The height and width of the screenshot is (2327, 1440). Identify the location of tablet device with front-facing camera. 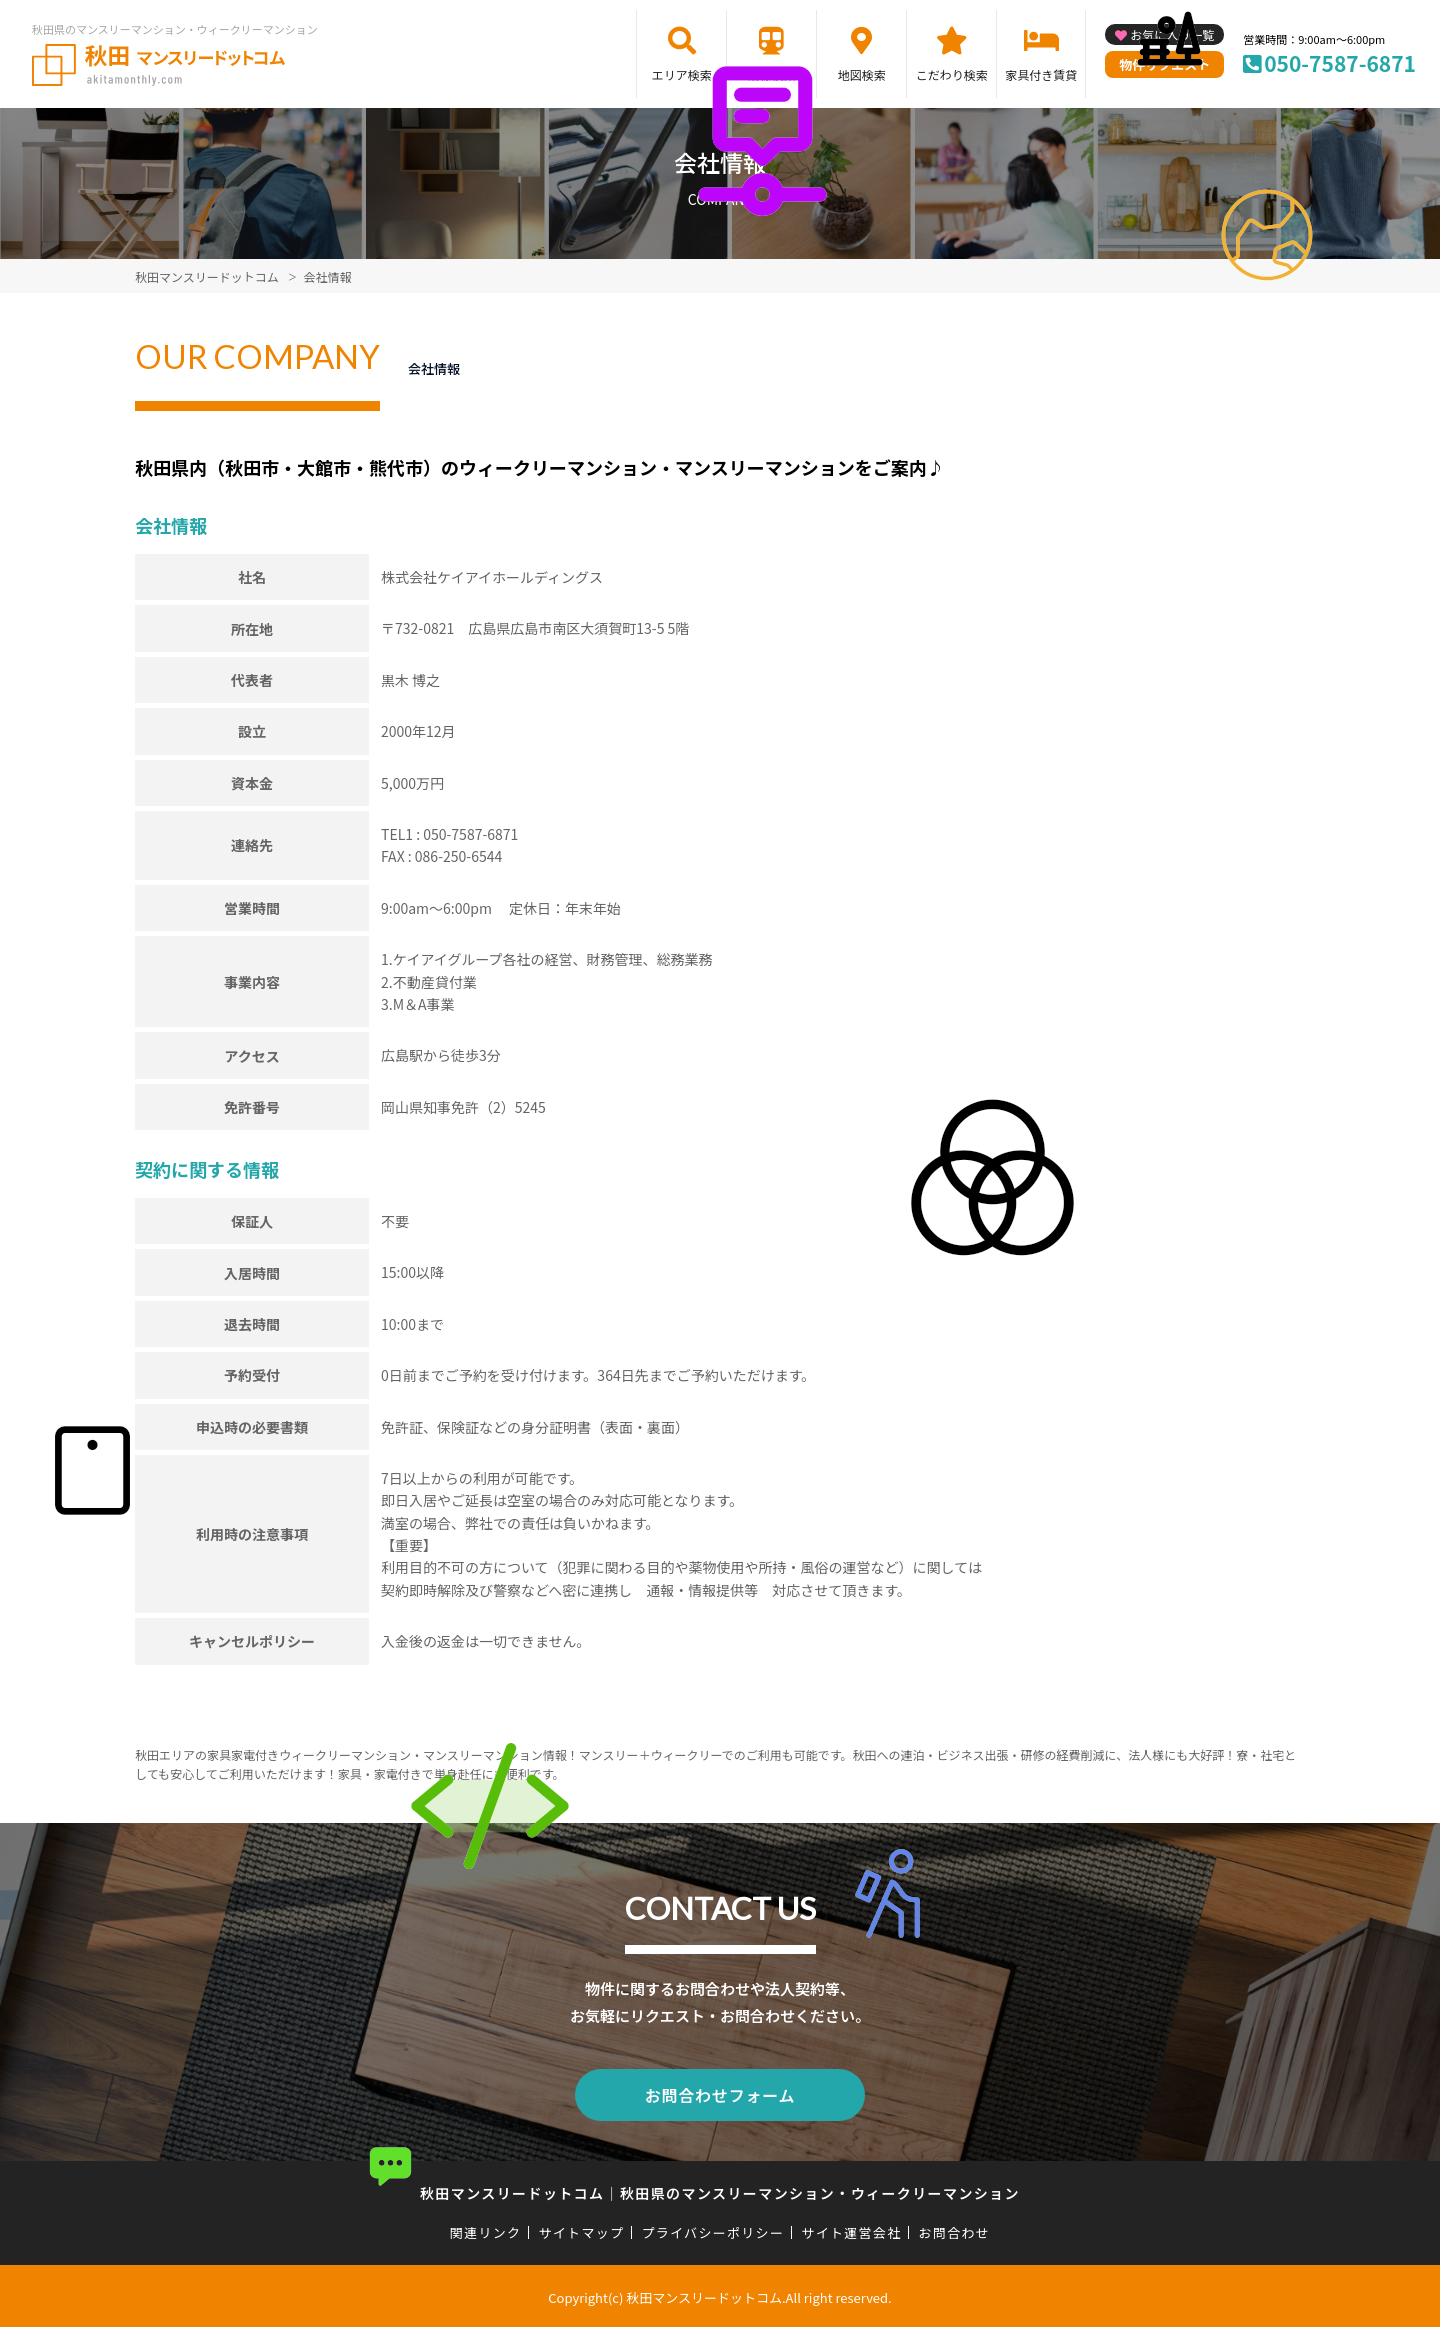
(92, 1470).